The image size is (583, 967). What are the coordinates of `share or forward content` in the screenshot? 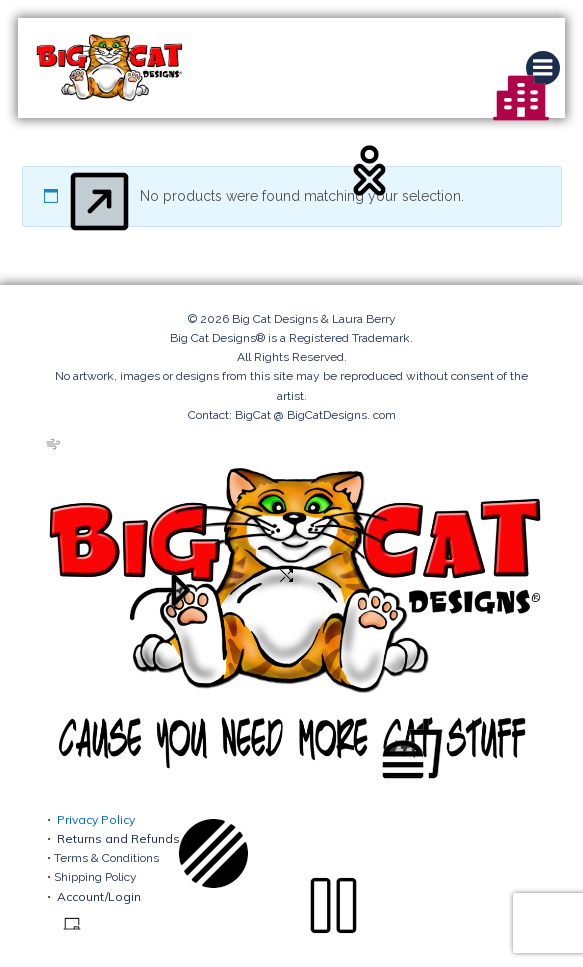 It's located at (160, 597).